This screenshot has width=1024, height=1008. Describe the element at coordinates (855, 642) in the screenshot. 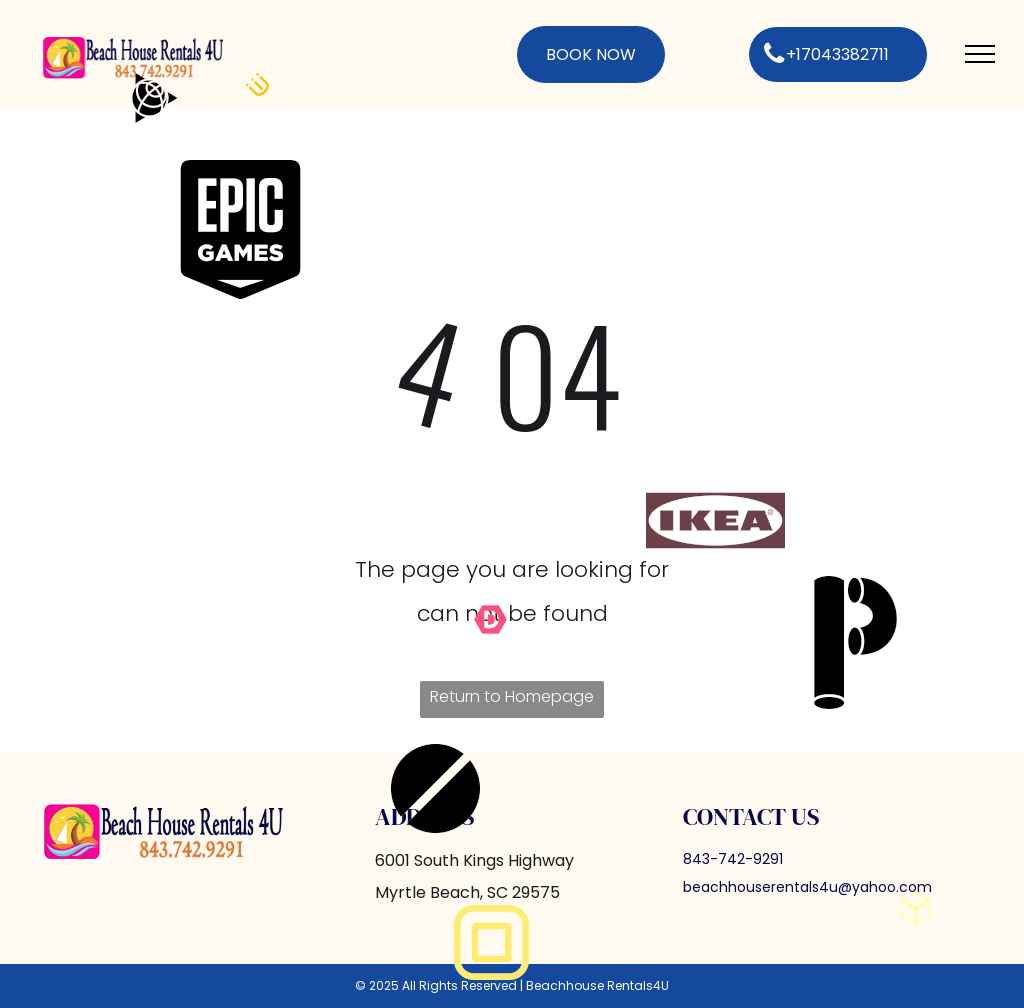

I see `open piped app` at that location.